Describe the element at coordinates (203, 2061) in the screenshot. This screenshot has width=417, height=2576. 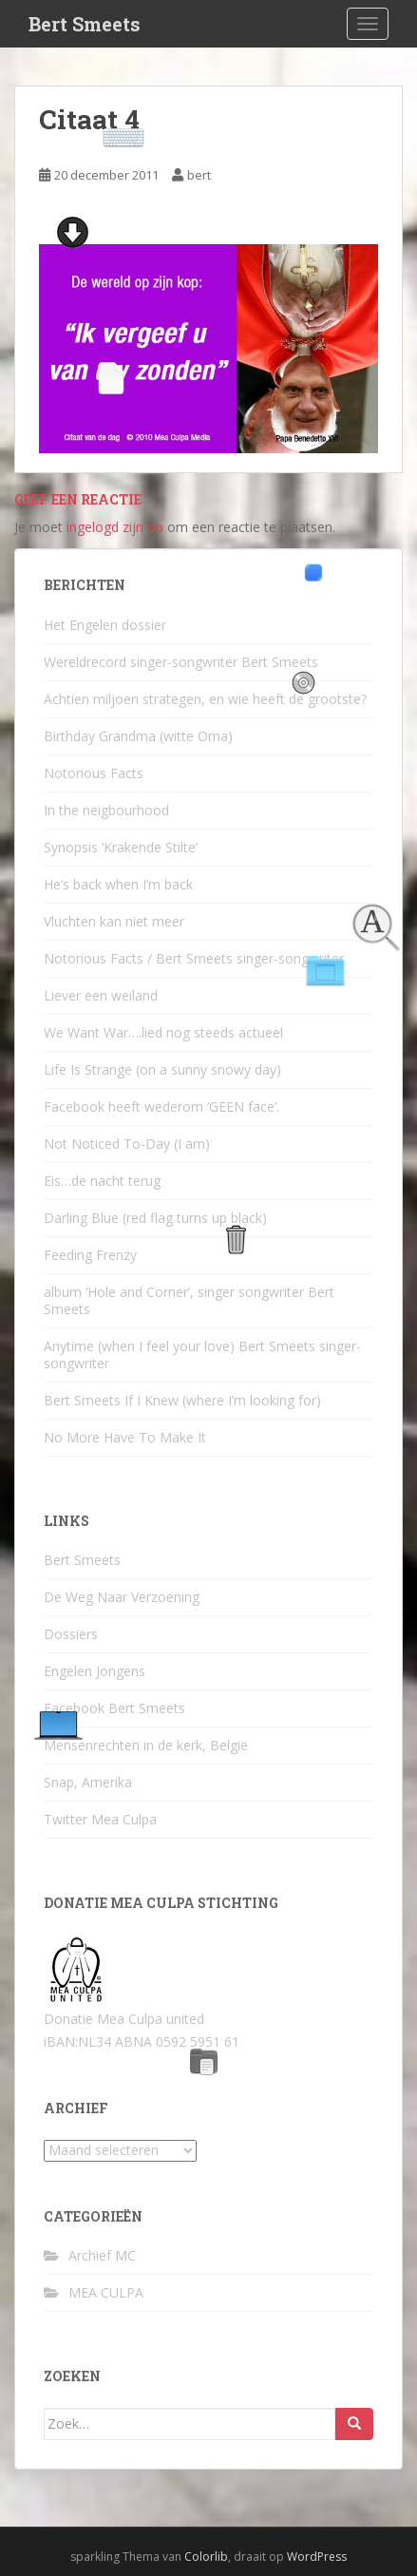
I see `open a file or document` at that location.